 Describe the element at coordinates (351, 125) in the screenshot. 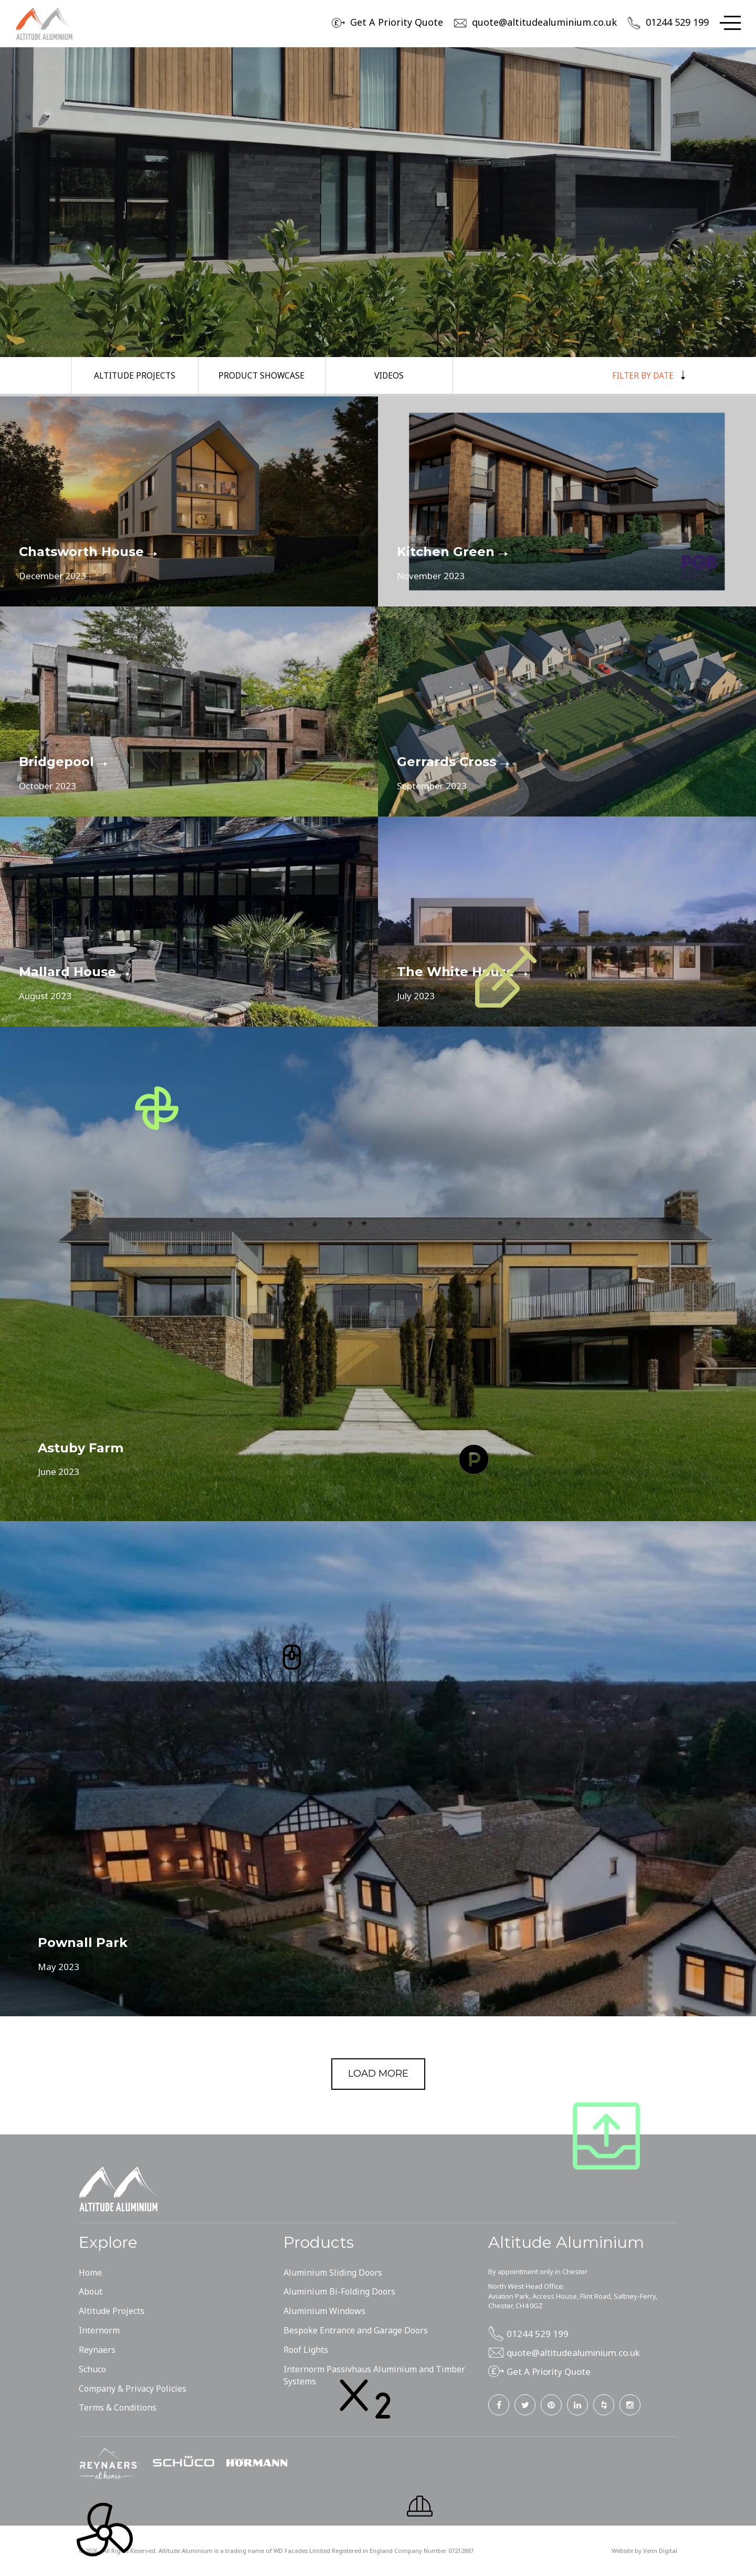

I see `view history or recent activity` at that location.